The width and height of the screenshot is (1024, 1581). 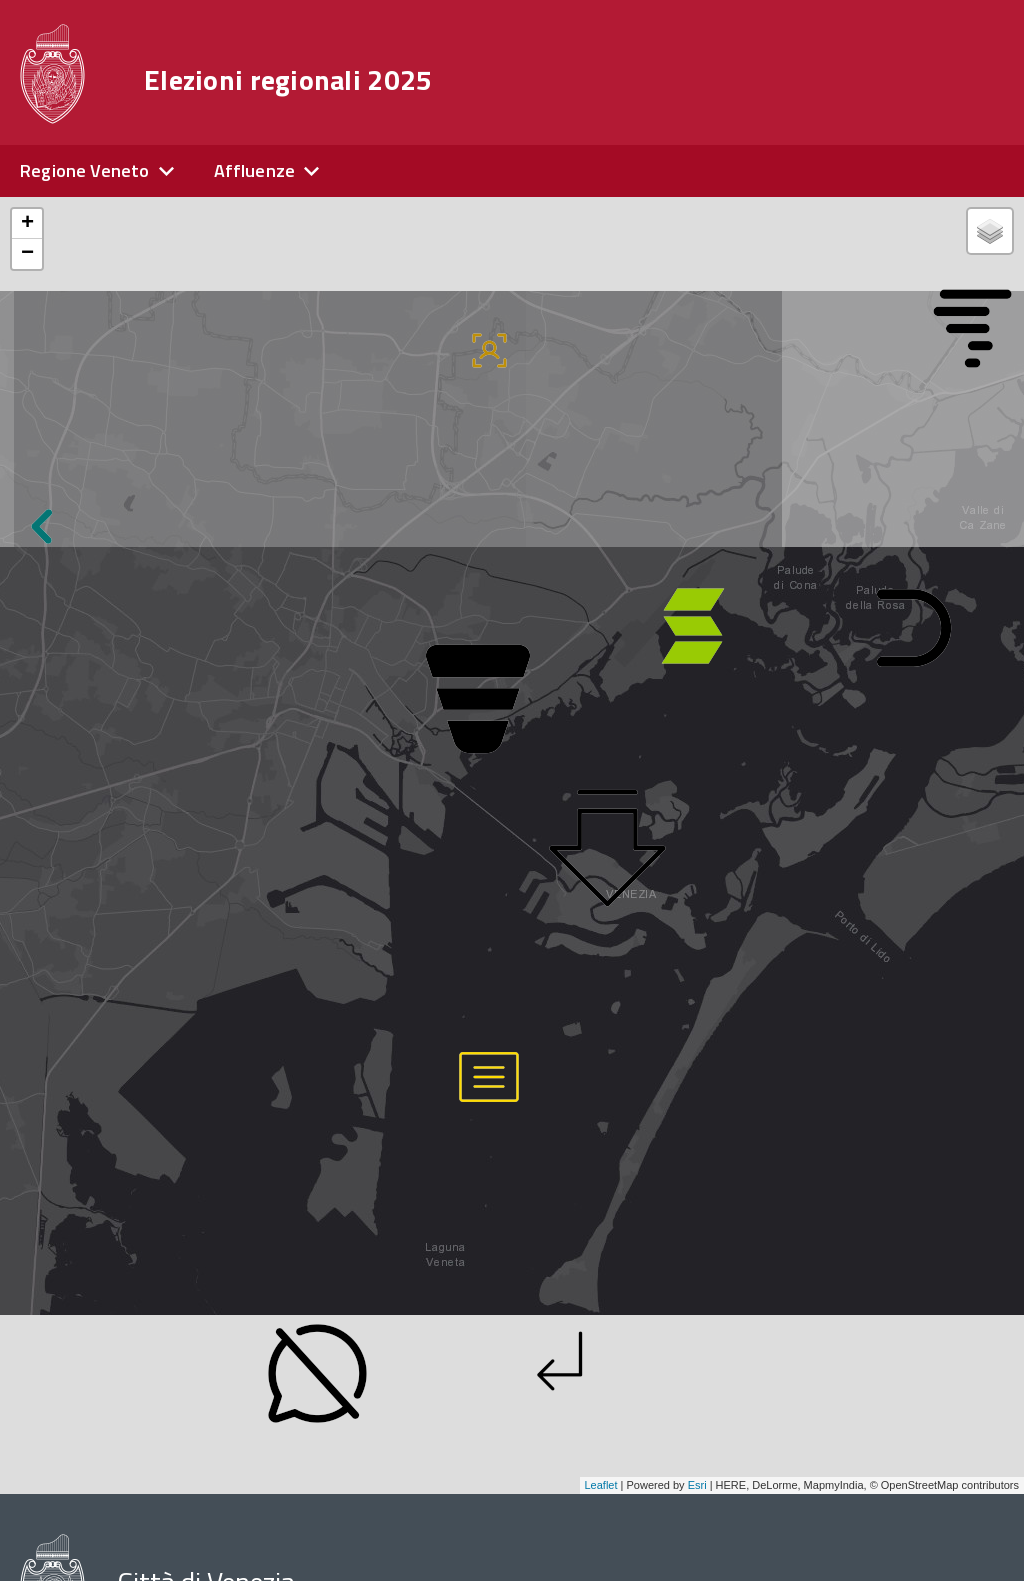 I want to click on focus on or select a user profile, so click(x=489, y=350).